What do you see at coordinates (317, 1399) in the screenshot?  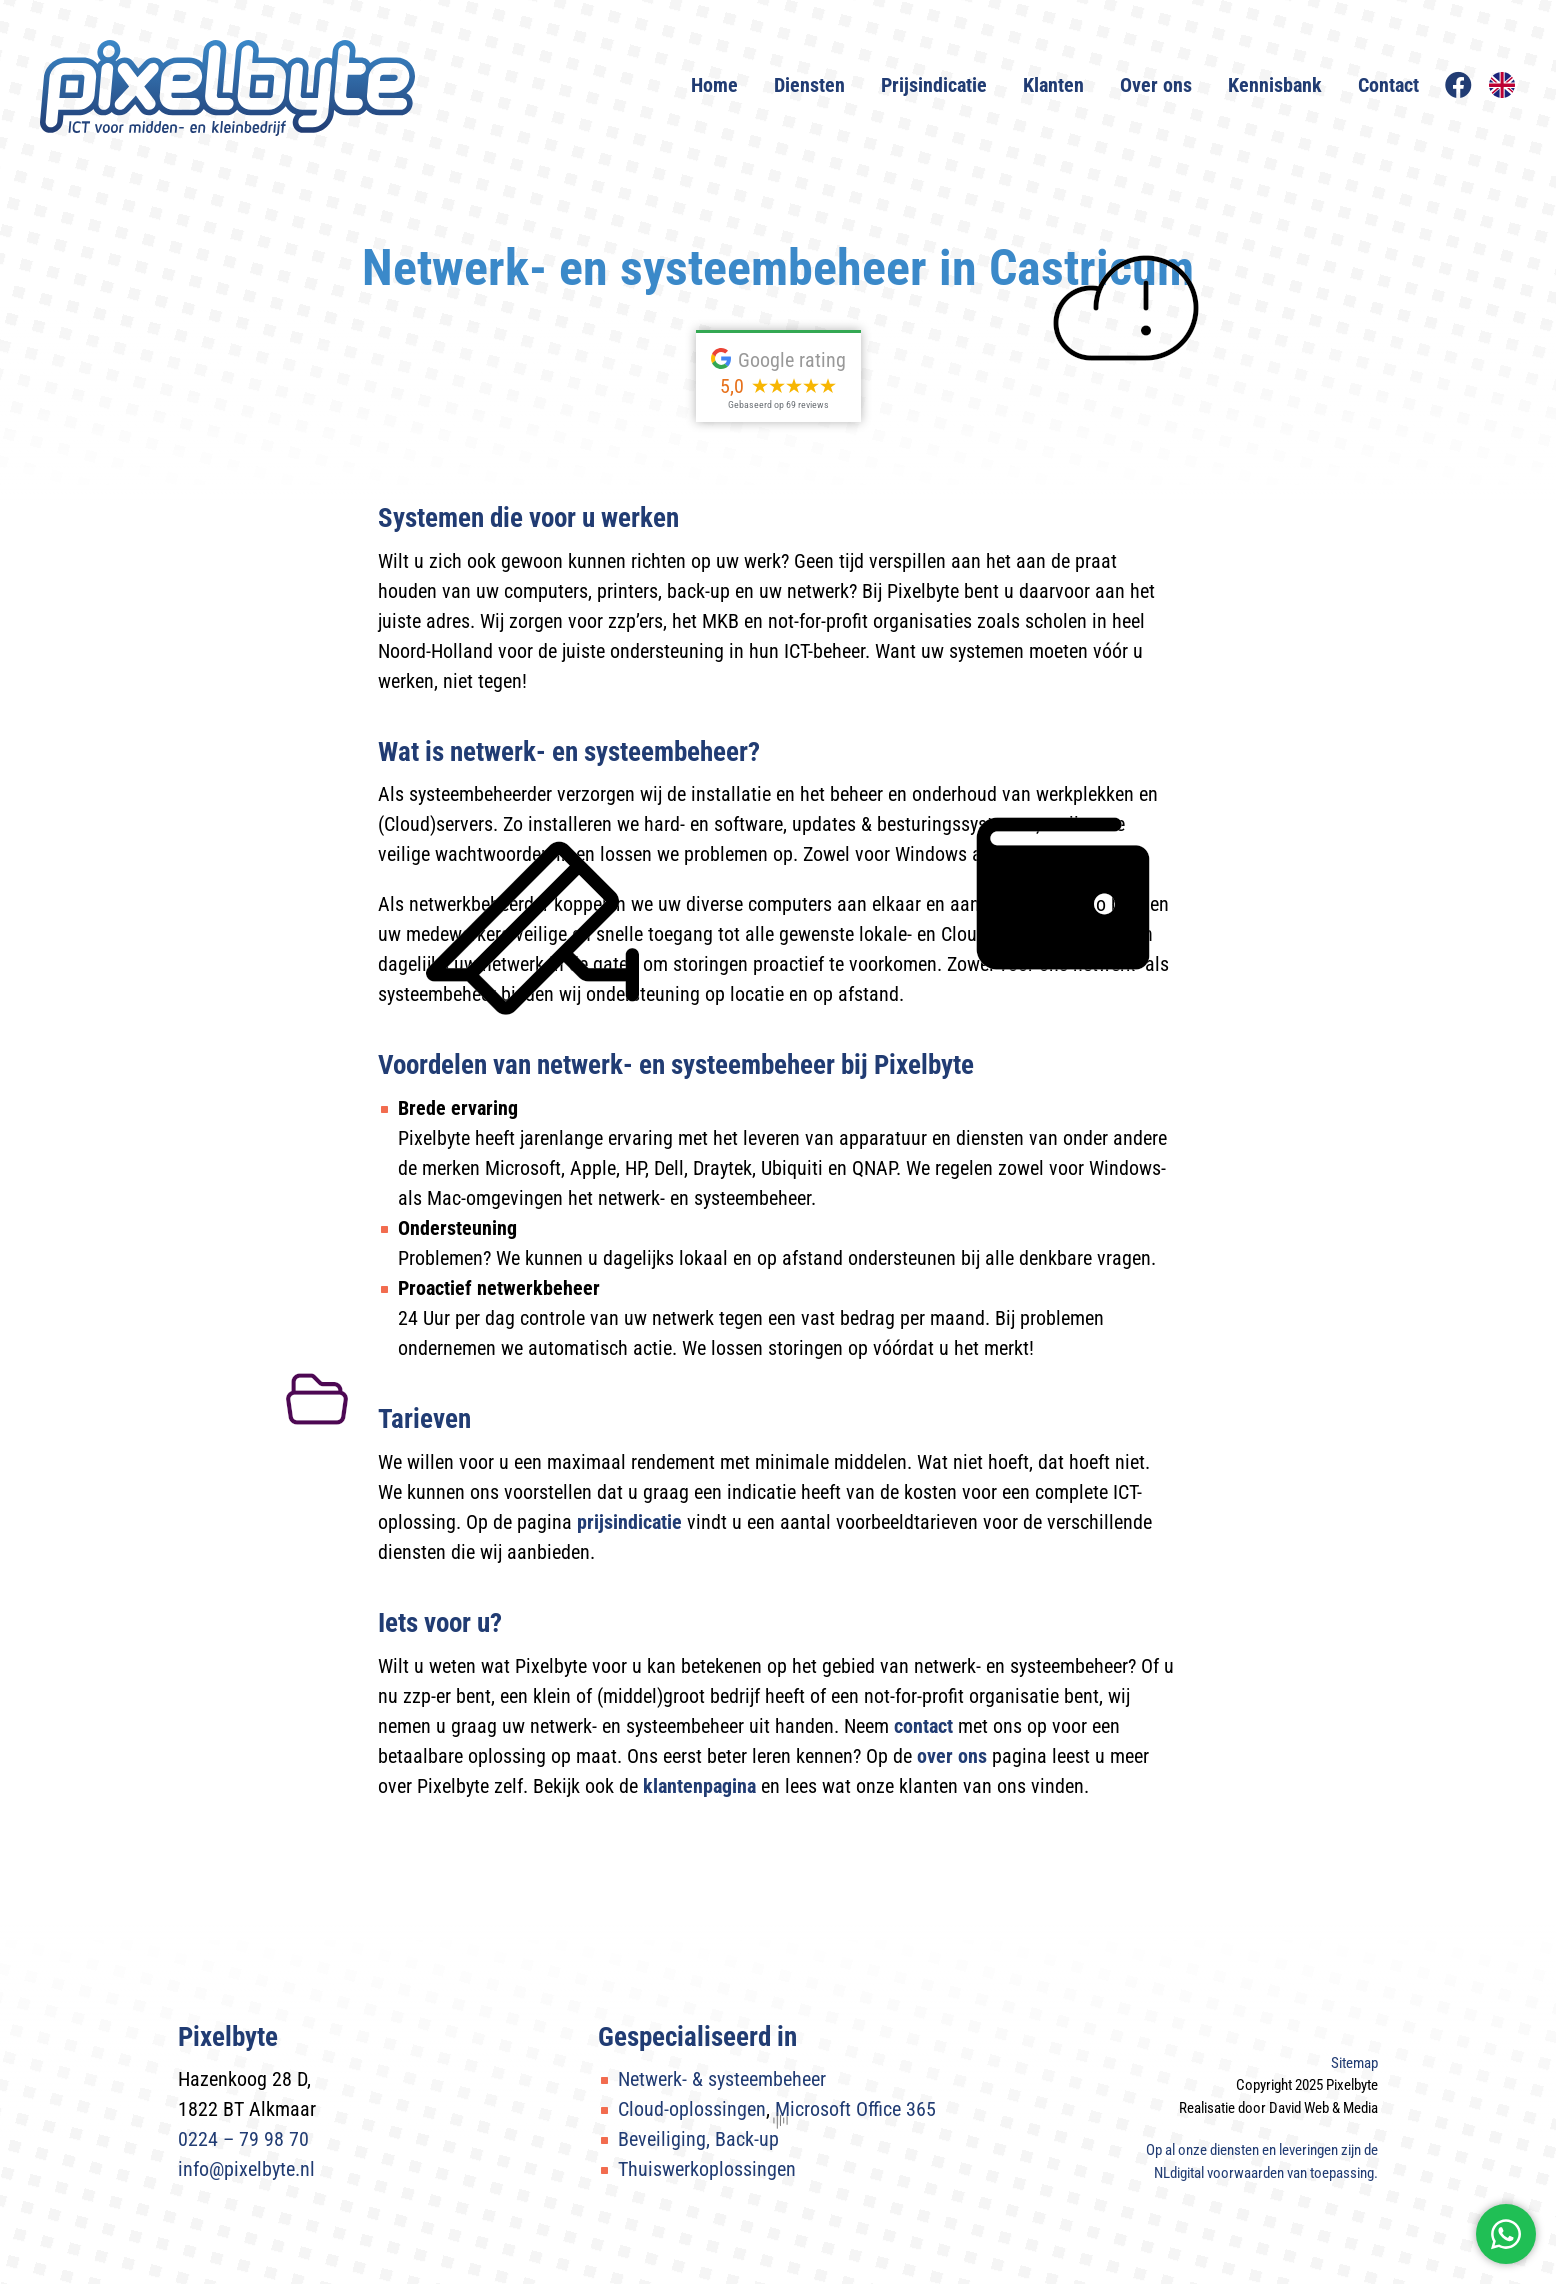 I see `view contents of an open folder` at bounding box center [317, 1399].